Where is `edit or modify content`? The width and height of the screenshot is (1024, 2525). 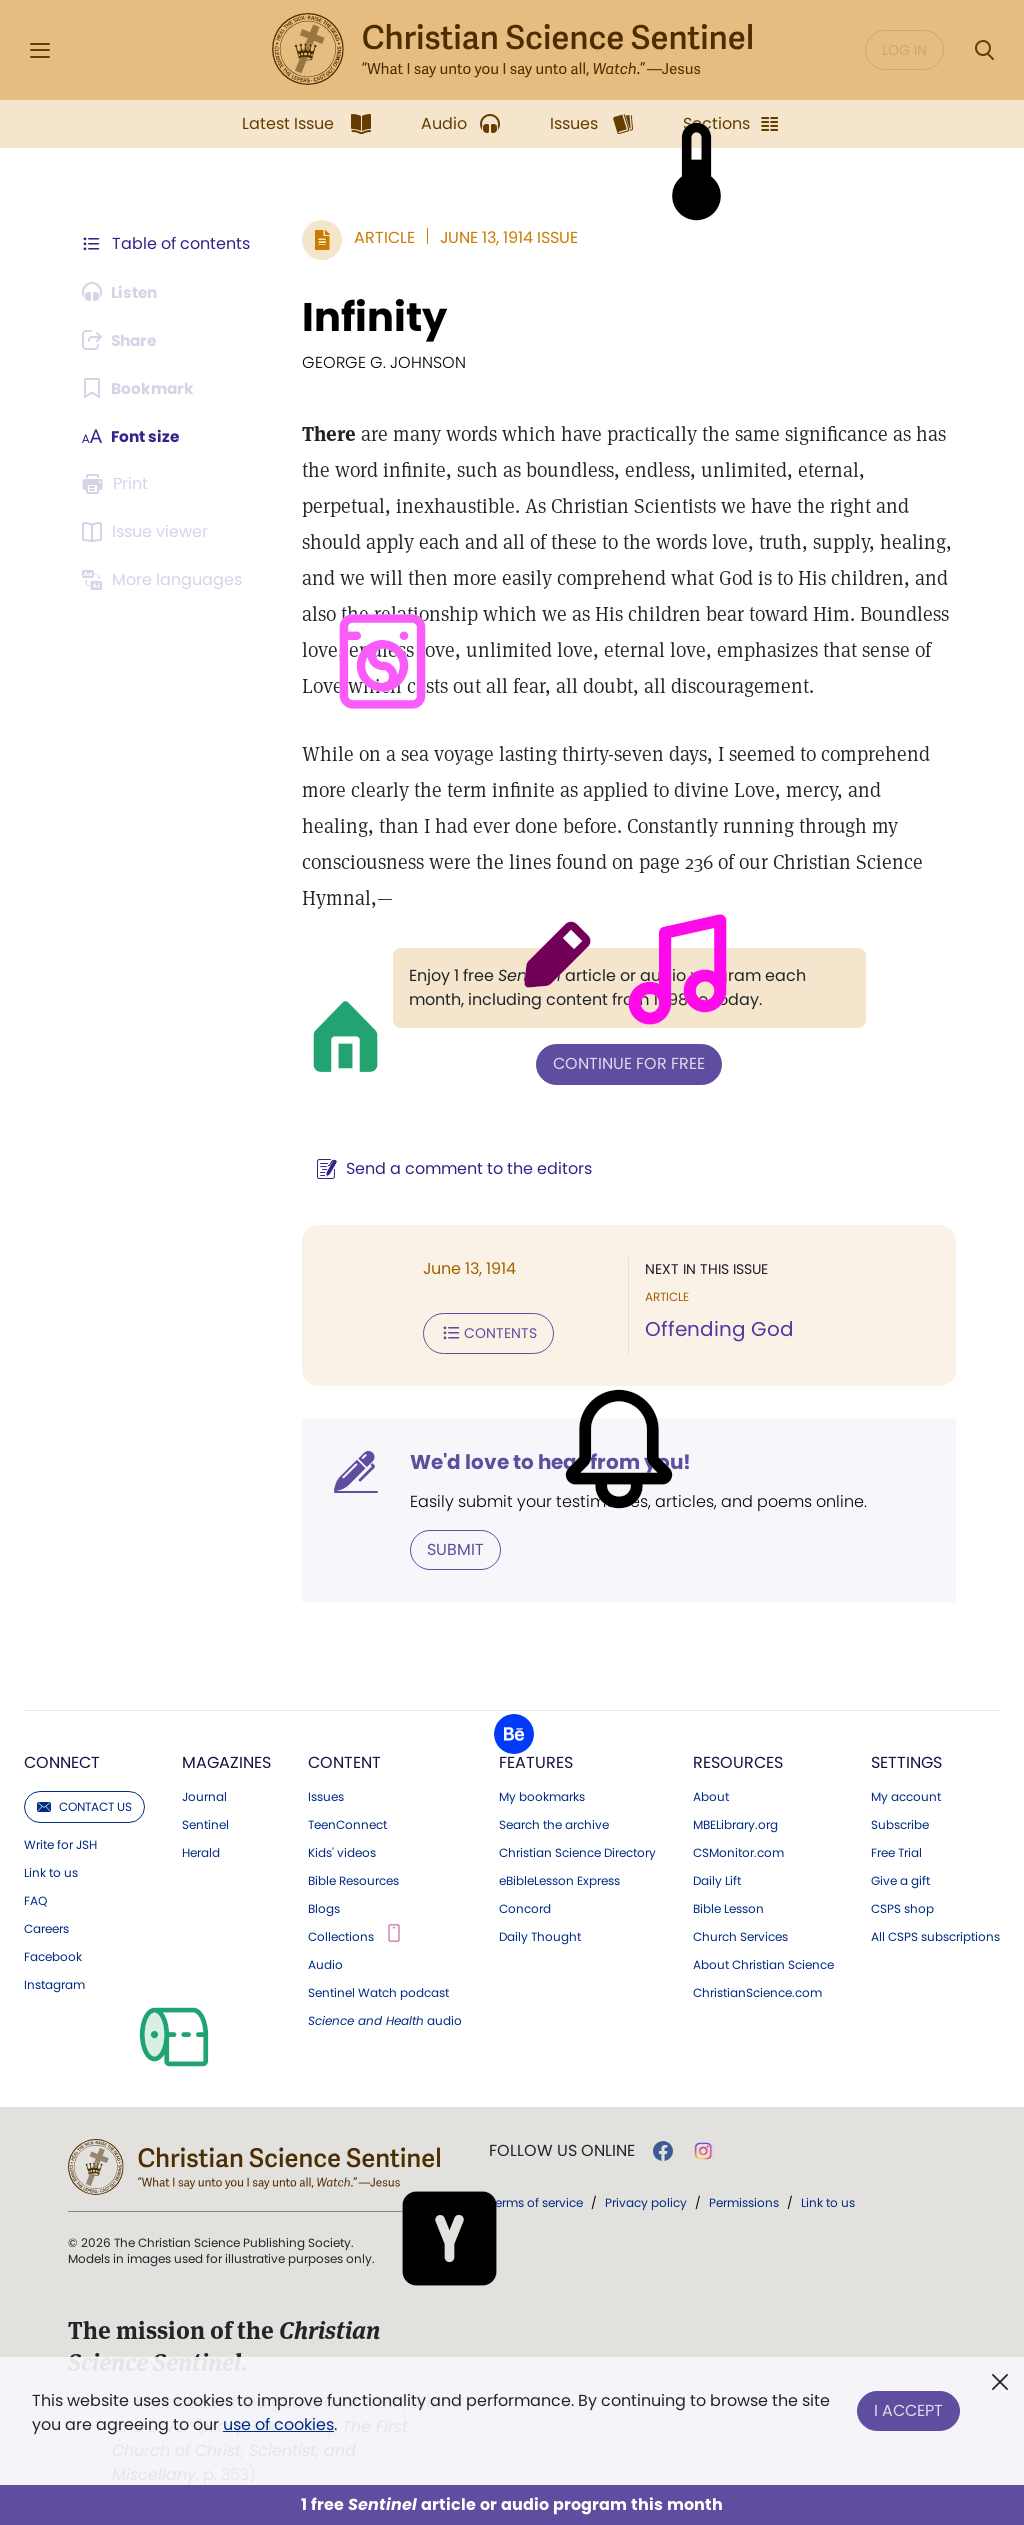 edit or modify content is located at coordinates (557, 954).